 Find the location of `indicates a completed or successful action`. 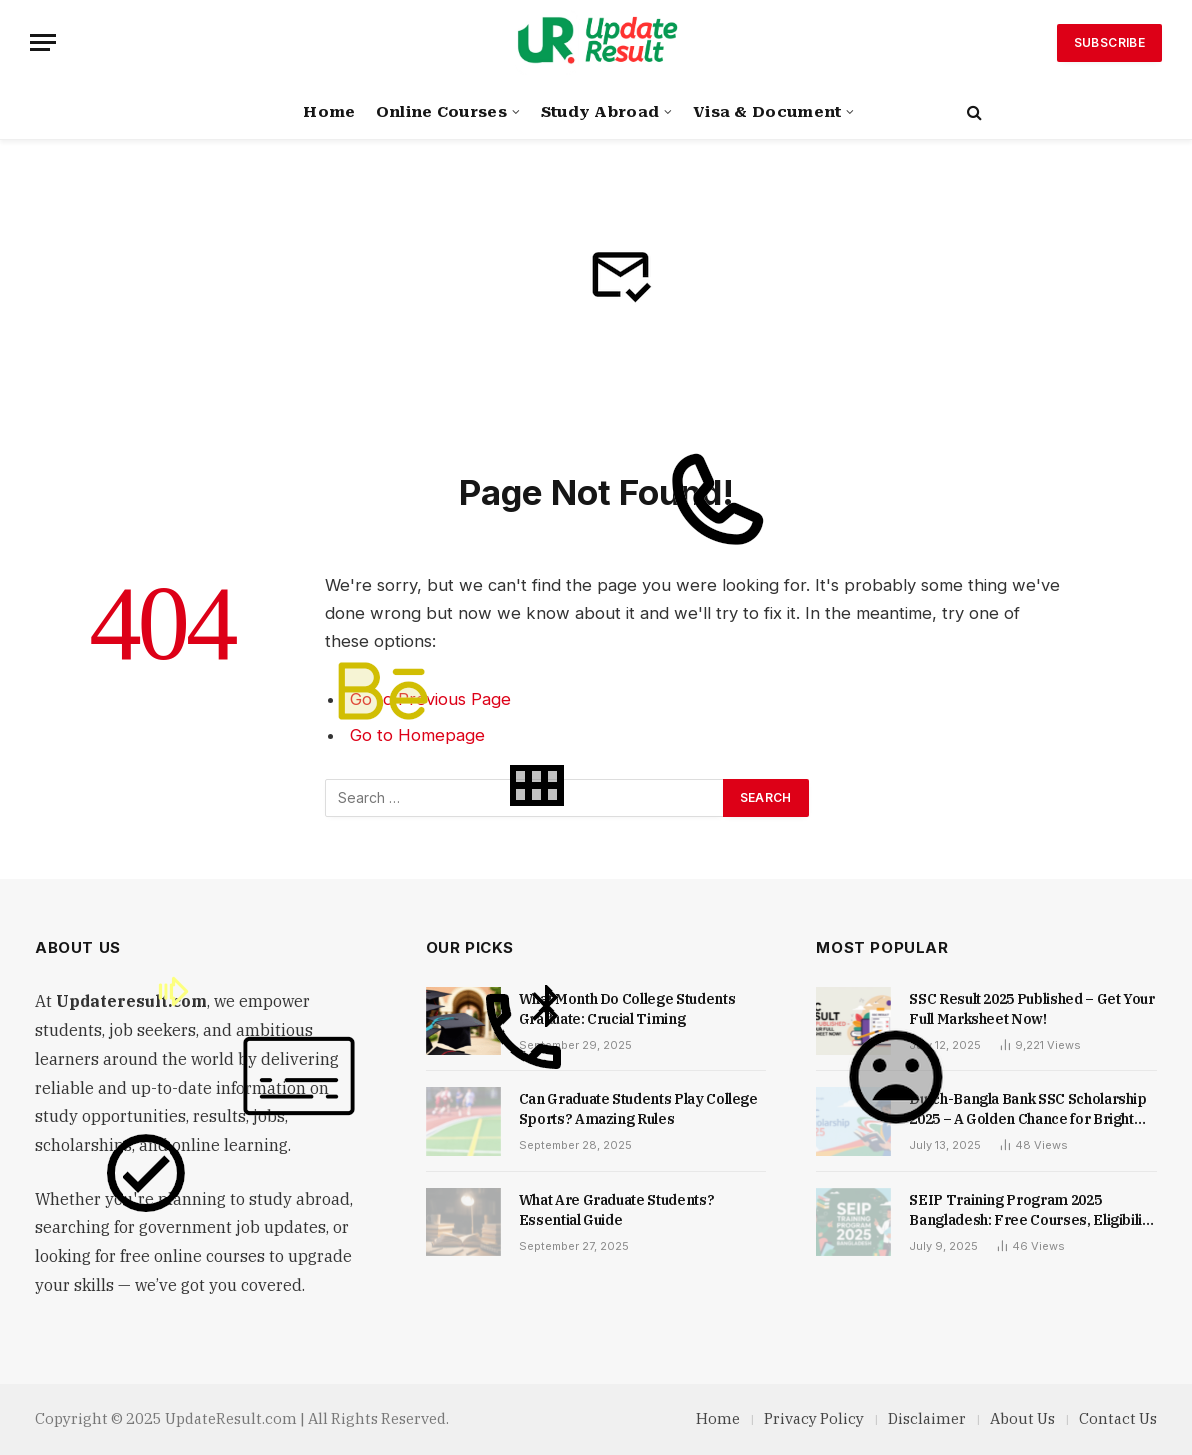

indicates a completed or successful action is located at coordinates (146, 1173).